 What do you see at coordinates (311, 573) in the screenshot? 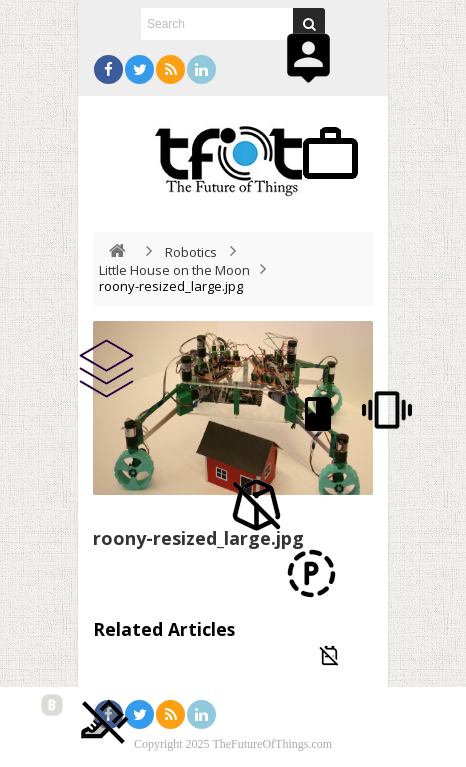
I see `indicates parking location or zone` at bounding box center [311, 573].